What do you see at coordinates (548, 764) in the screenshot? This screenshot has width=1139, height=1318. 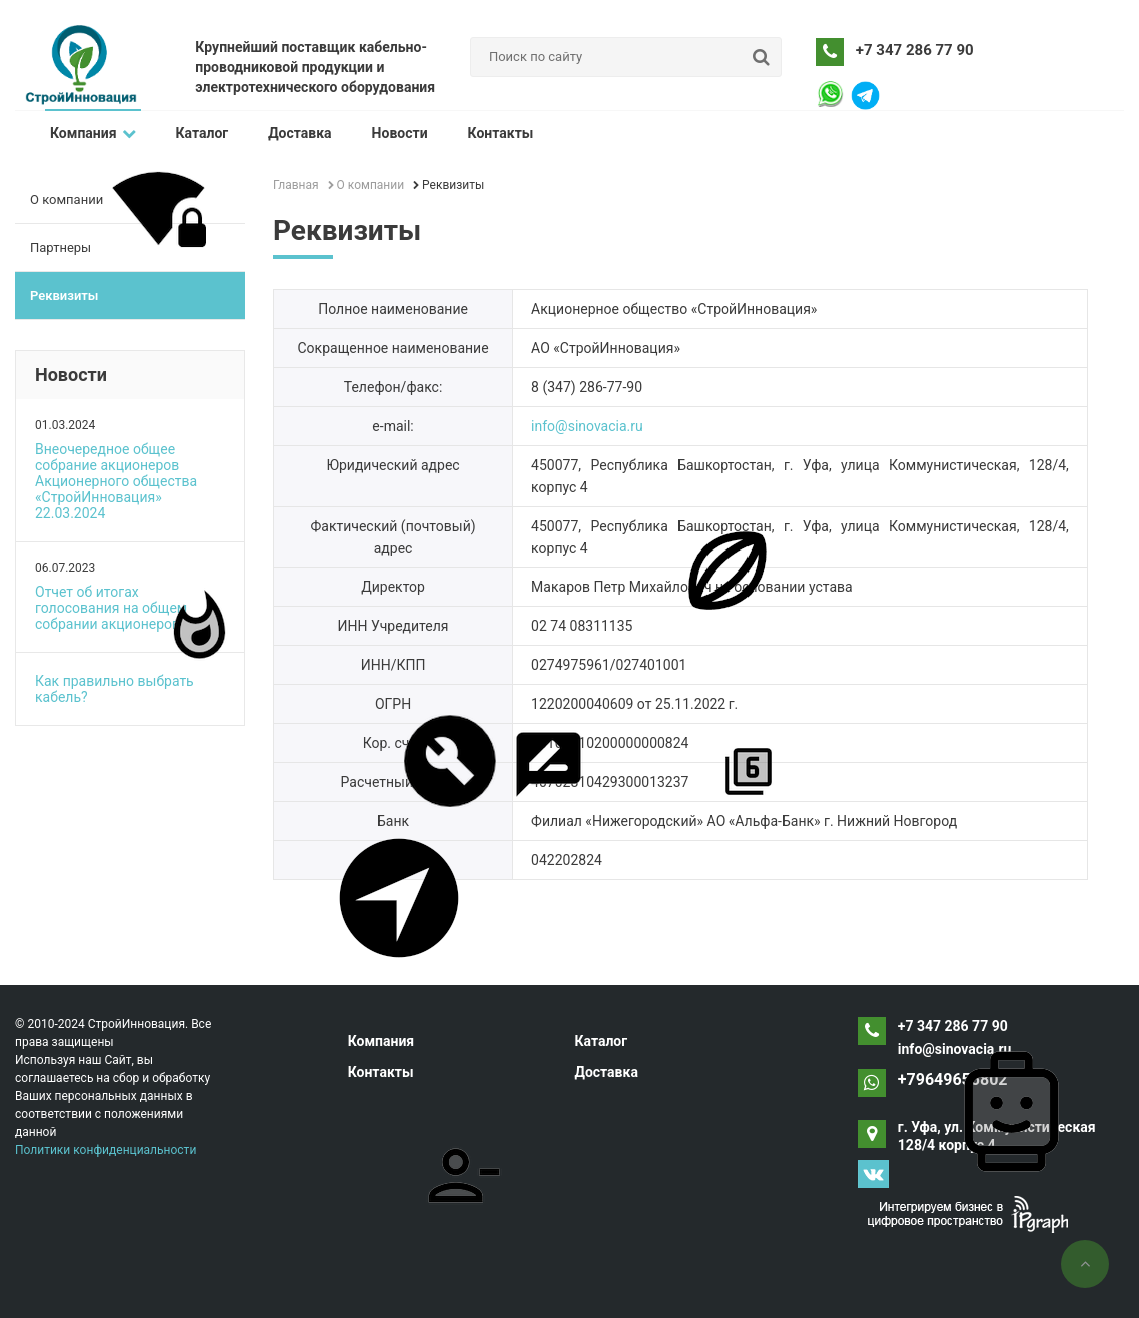 I see `write a review or feedback` at bounding box center [548, 764].